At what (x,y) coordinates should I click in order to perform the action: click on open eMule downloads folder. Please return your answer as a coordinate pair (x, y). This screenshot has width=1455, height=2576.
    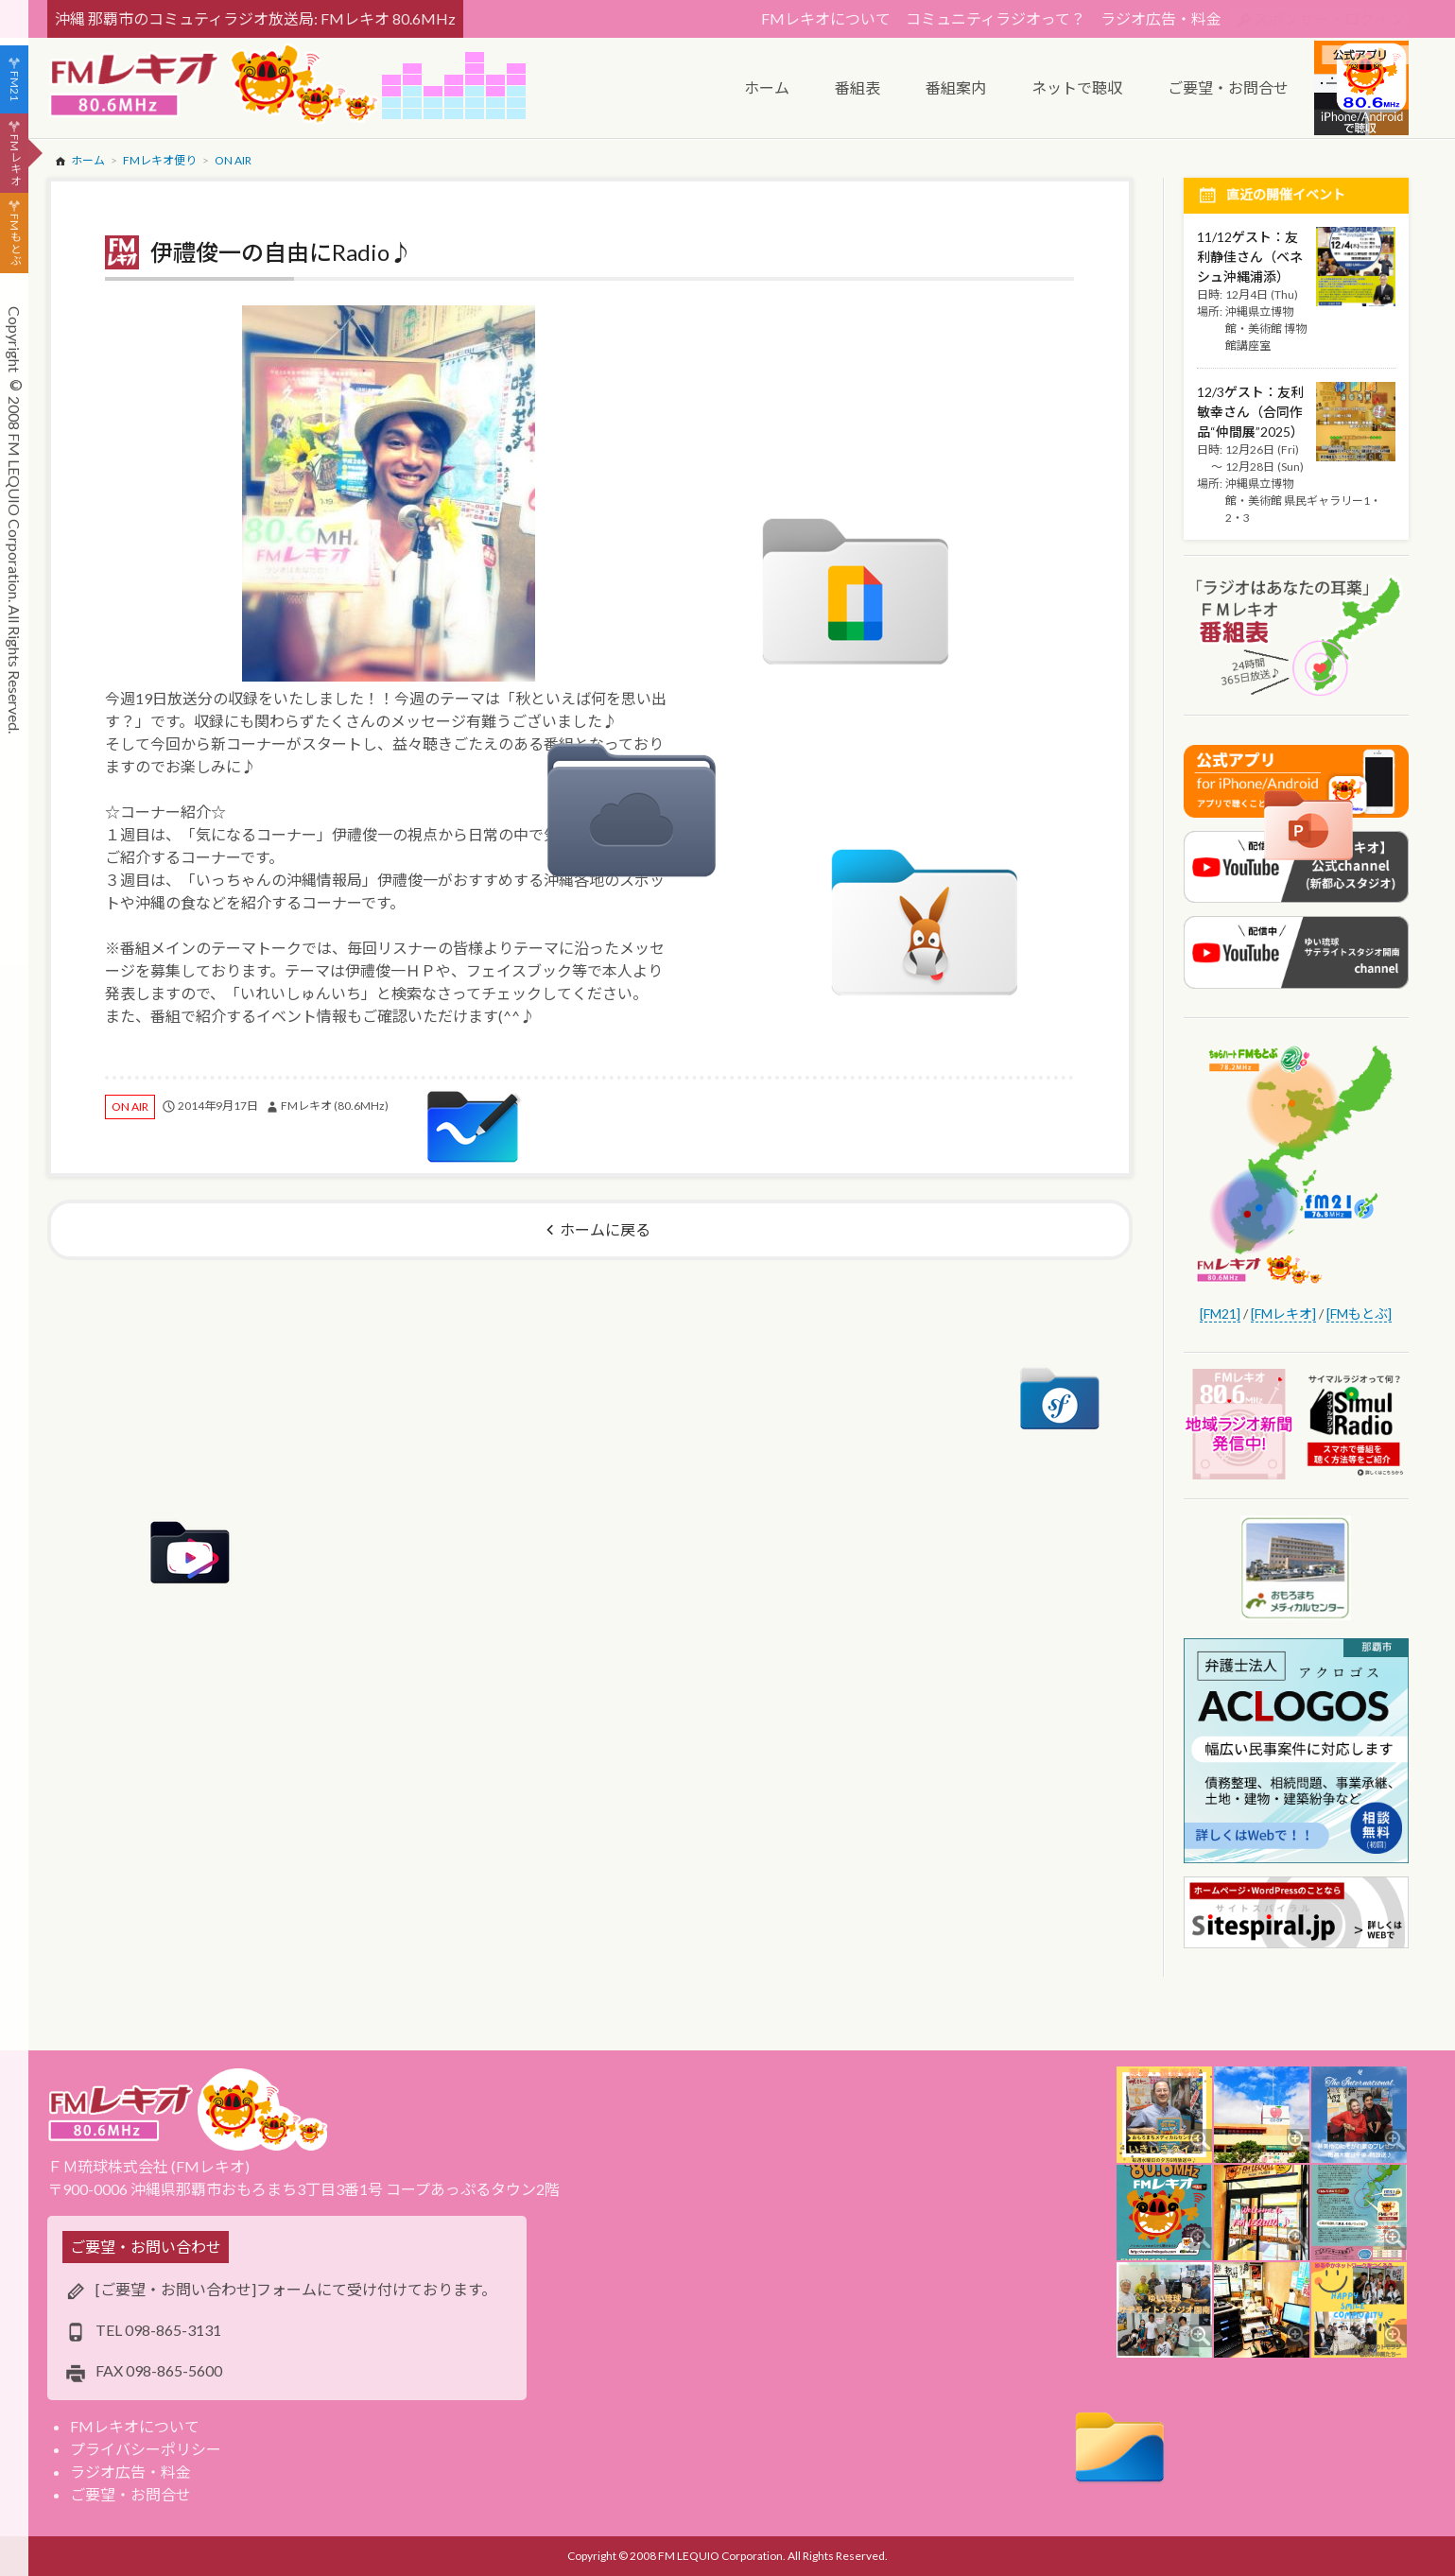
    Looking at the image, I should click on (924, 927).